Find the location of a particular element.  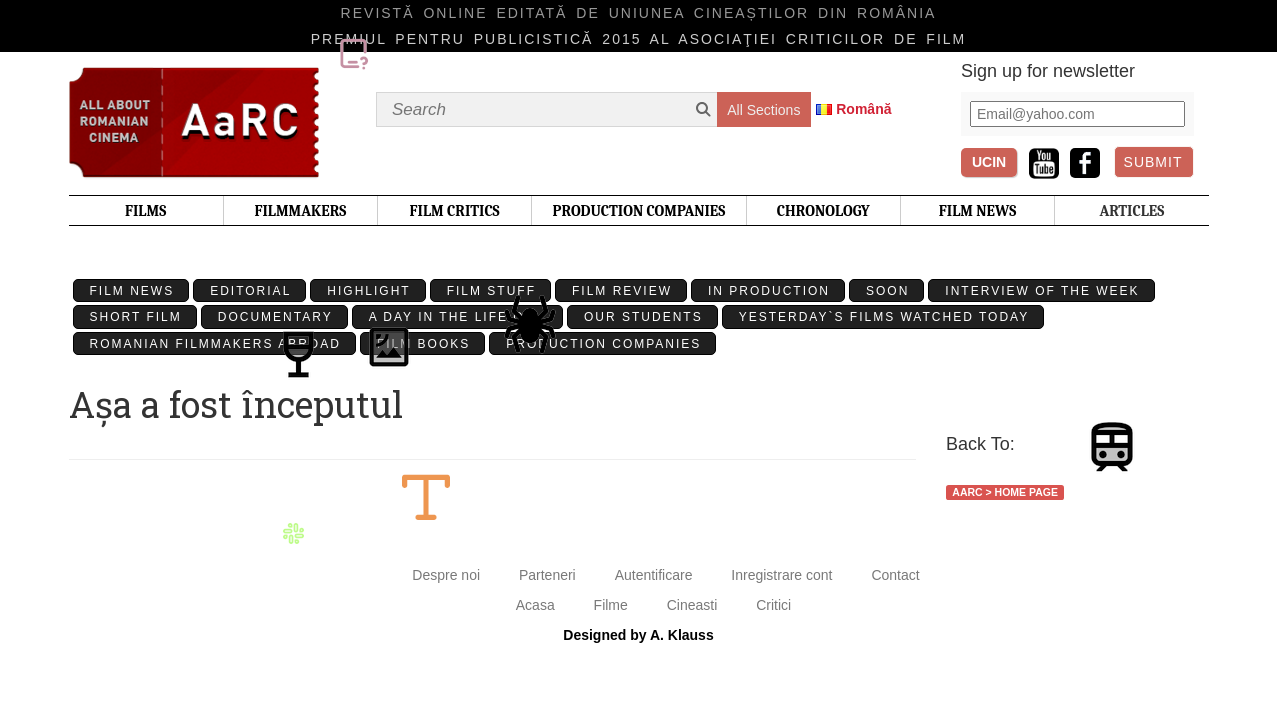

iPad help or troubleshooting is located at coordinates (353, 53).